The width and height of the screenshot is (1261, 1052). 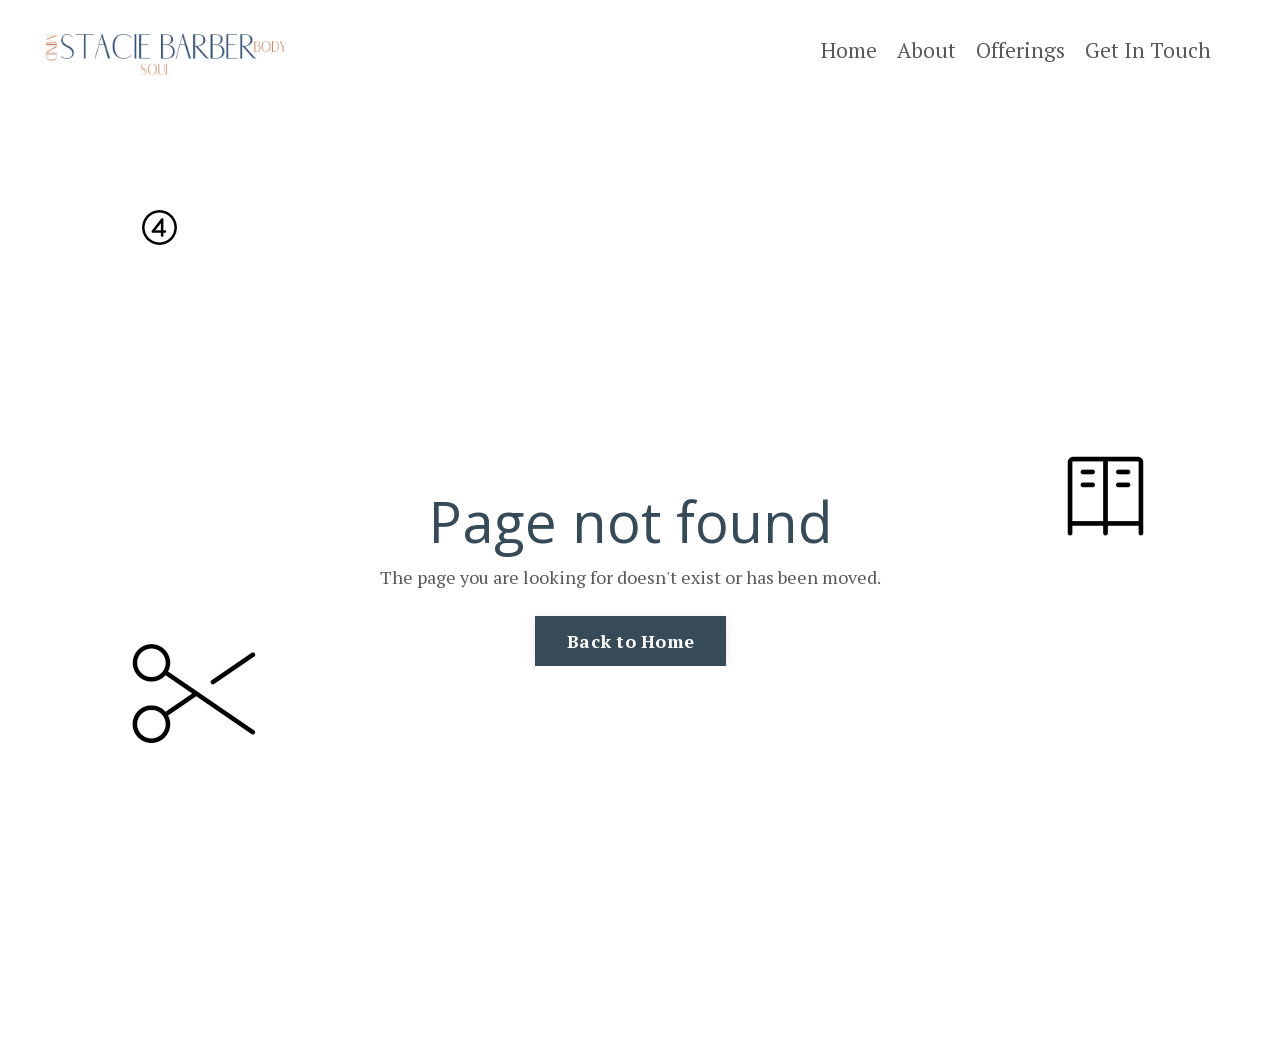 What do you see at coordinates (191, 693) in the screenshot?
I see `cut selected content` at bounding box center [191, 693].